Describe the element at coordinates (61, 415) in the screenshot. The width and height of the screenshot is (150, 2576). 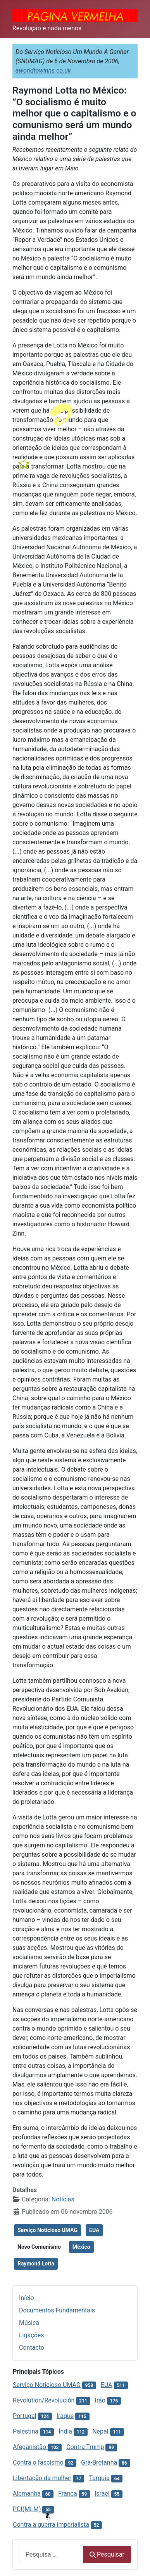
I see `airtel app or service` at that location.